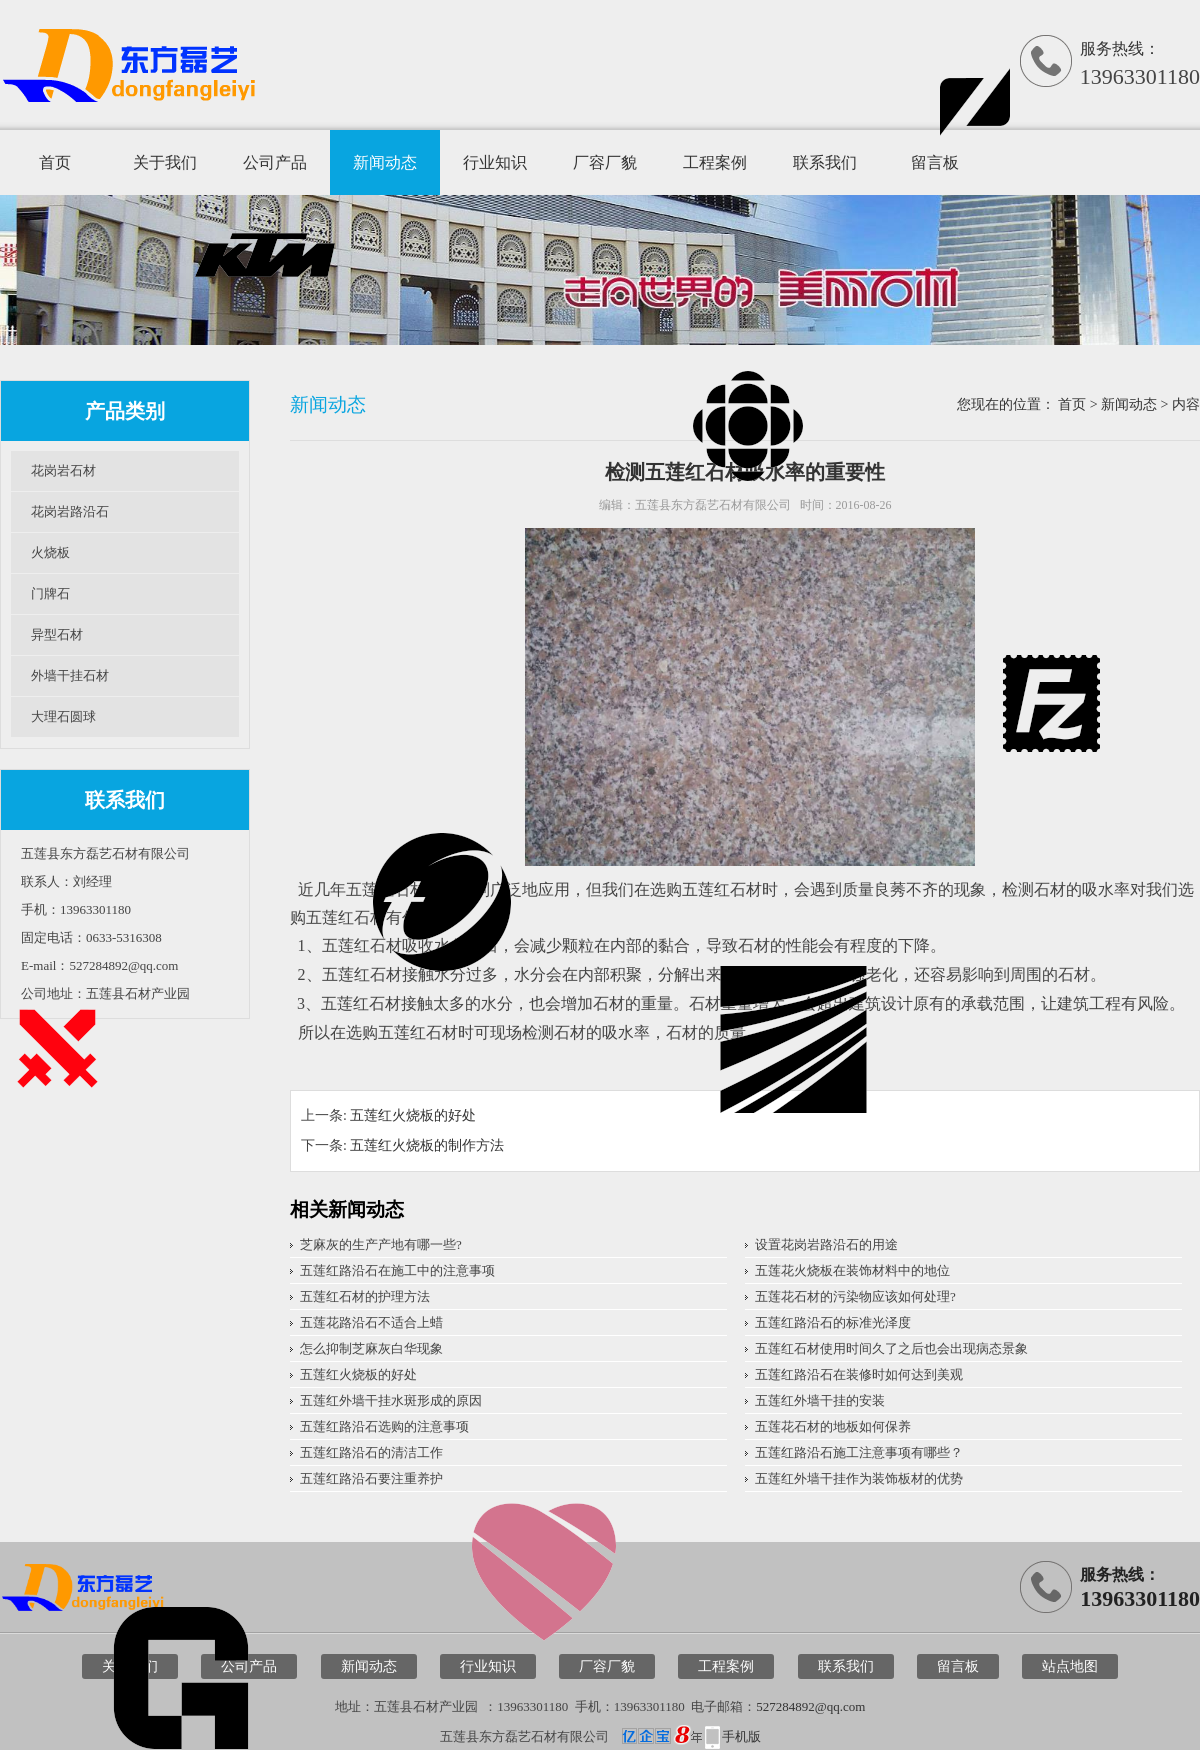 The height and width of the screenshot is (1750, 1200). Describe the element at coordinates (975, 102) in the screenshot. I see `zend framework official logo` at that location.